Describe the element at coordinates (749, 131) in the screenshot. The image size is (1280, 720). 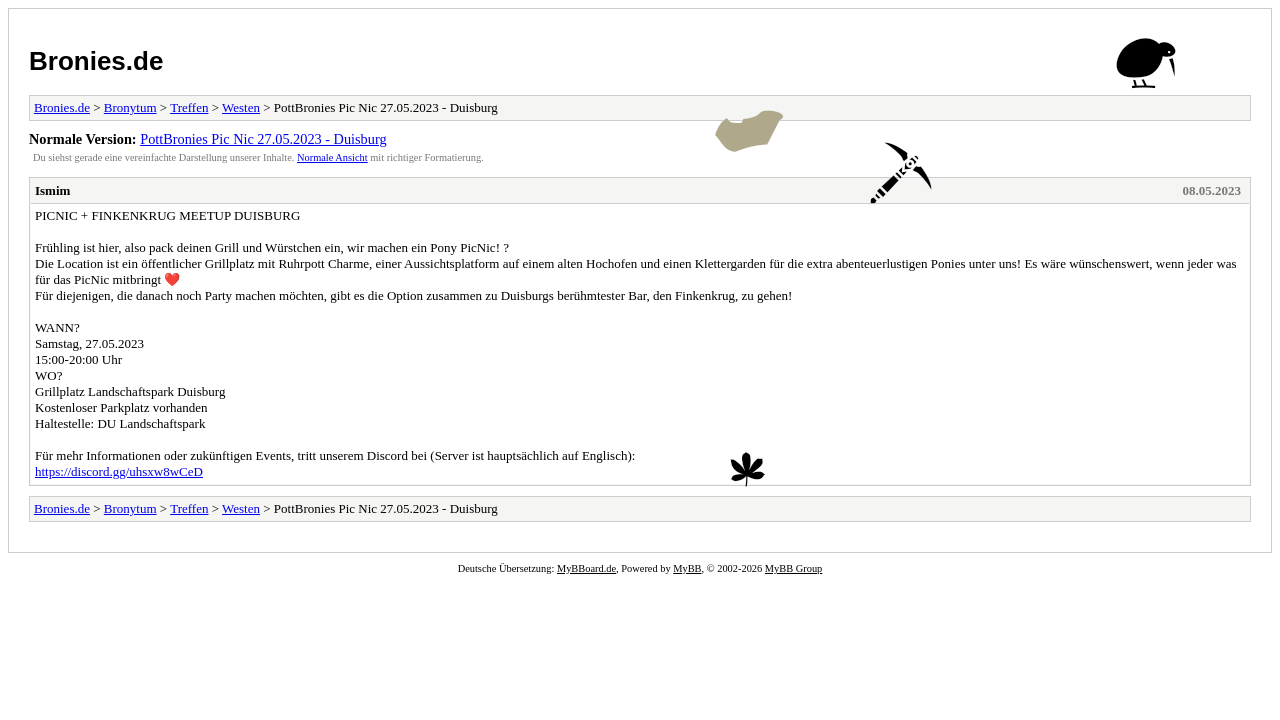
I see `select hungary as your country or region` at that location.